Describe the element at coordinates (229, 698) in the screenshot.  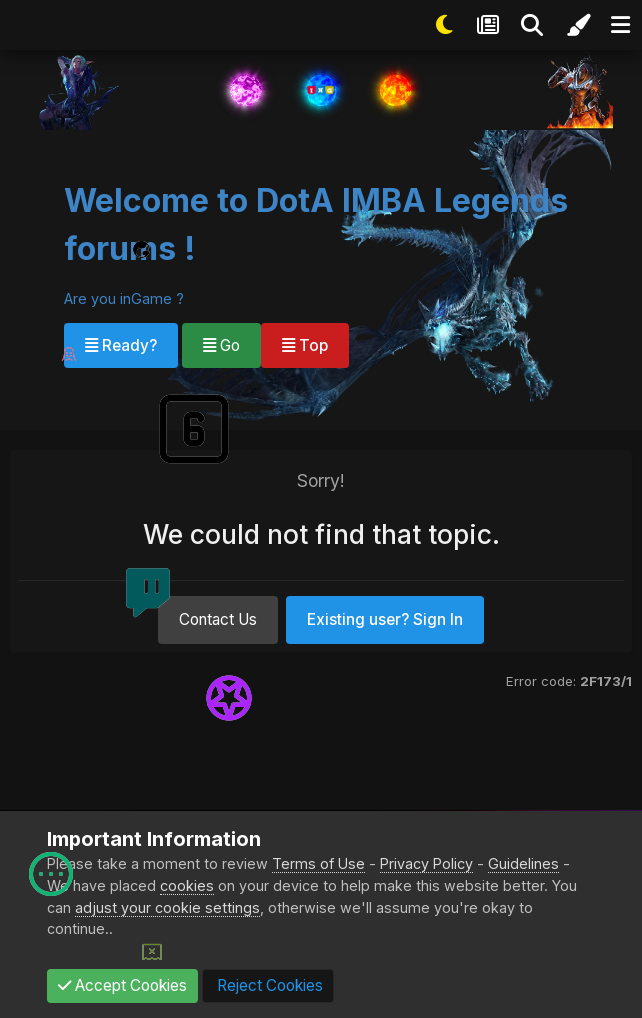
I see `access occult or mystical themed content` at that location.